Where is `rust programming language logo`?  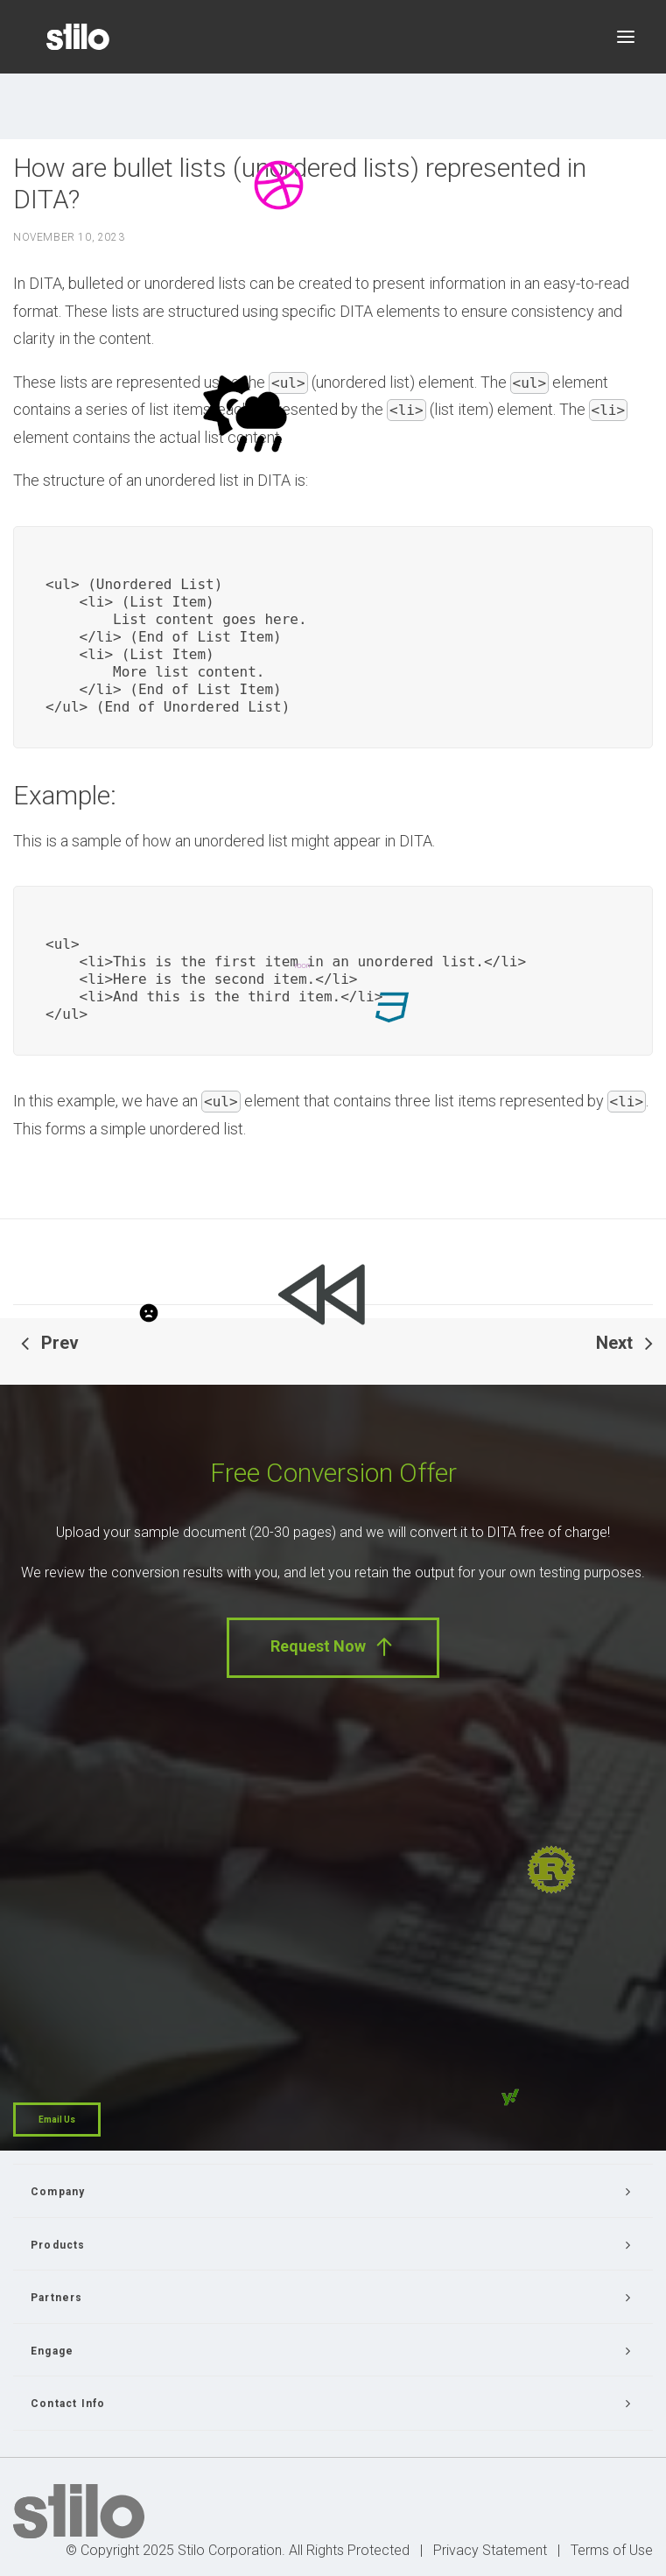
rust programming language logo is located at coordinates (551, 1870).